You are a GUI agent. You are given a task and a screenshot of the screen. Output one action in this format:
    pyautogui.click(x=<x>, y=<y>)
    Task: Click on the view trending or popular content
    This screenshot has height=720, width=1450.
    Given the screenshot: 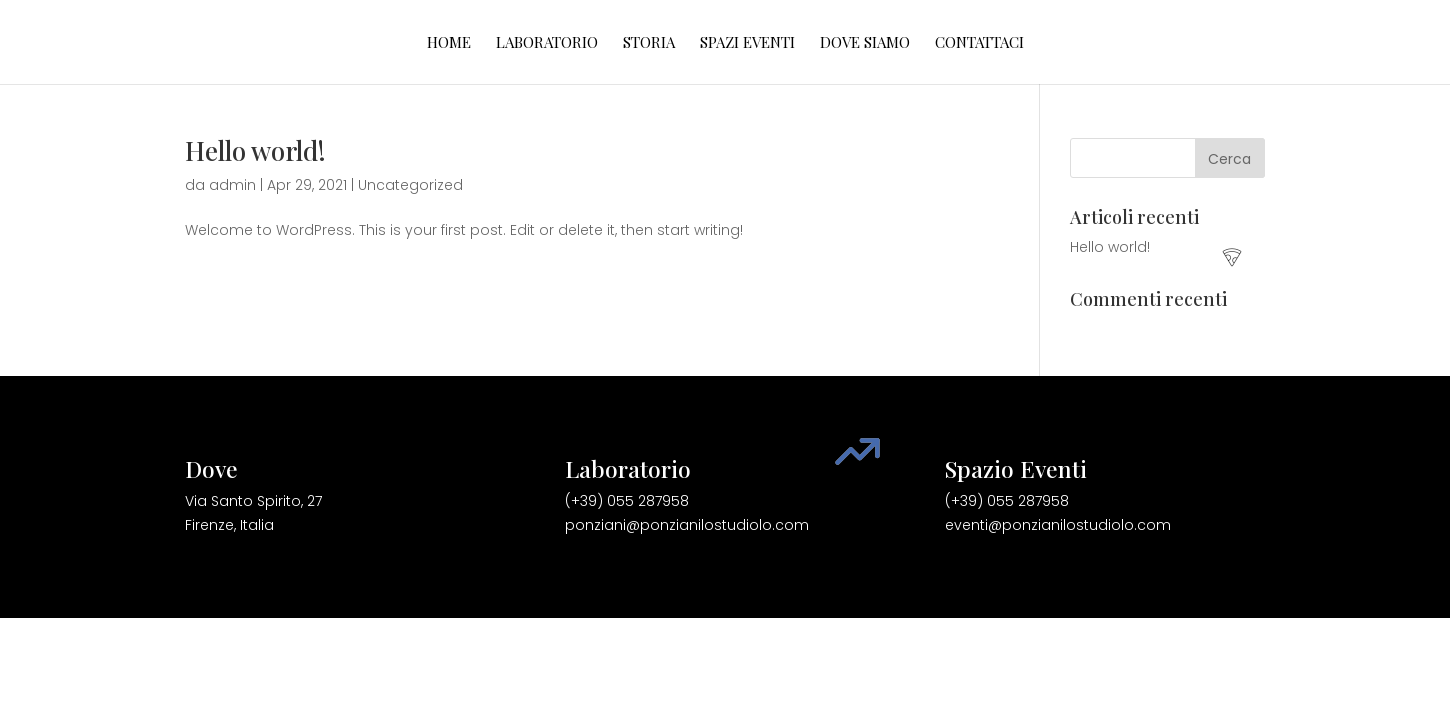 What is the action you would take?
    pyautogui.click(x=857, y=451)
    